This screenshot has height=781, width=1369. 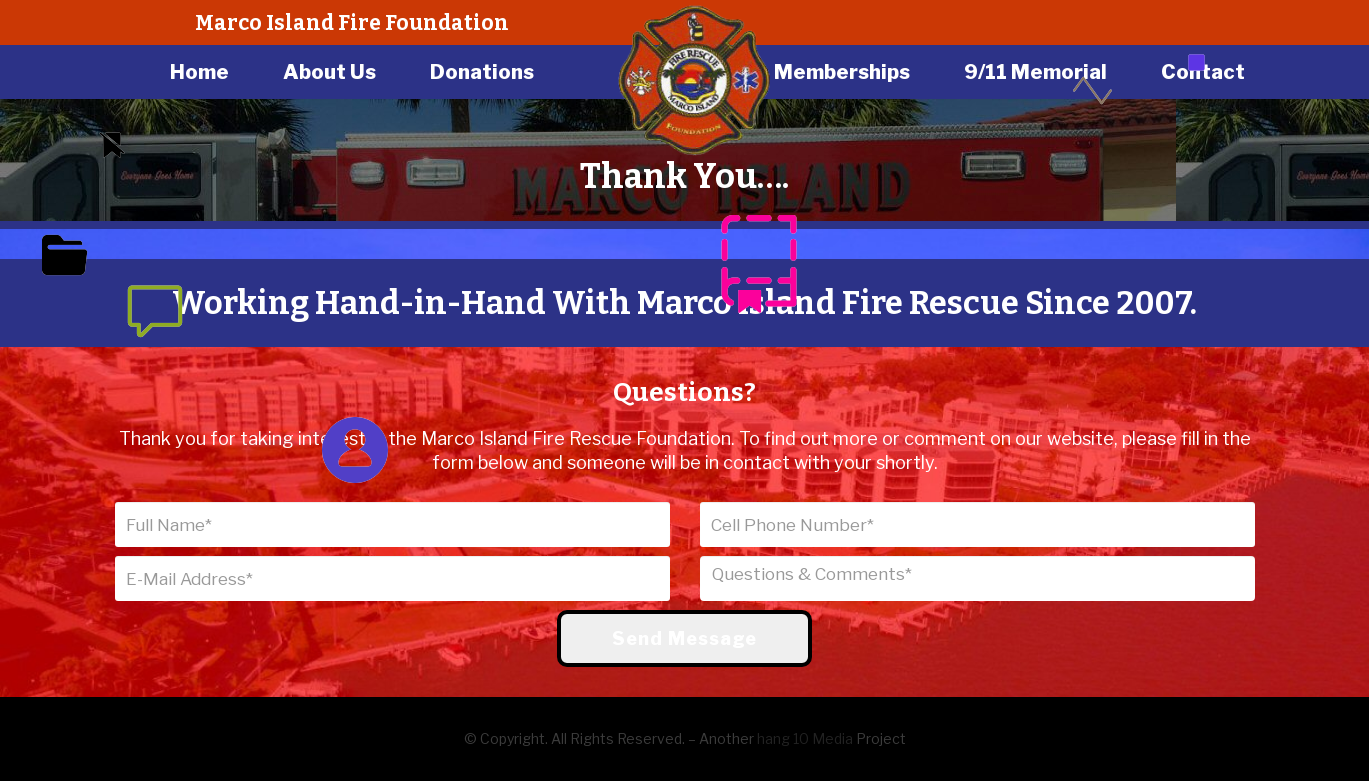 What do you see at coordinates (1092, 90) in the screenshot?
I see `toggle triangle waveform in audio synthesizer` at bounding box center [1092, 90].